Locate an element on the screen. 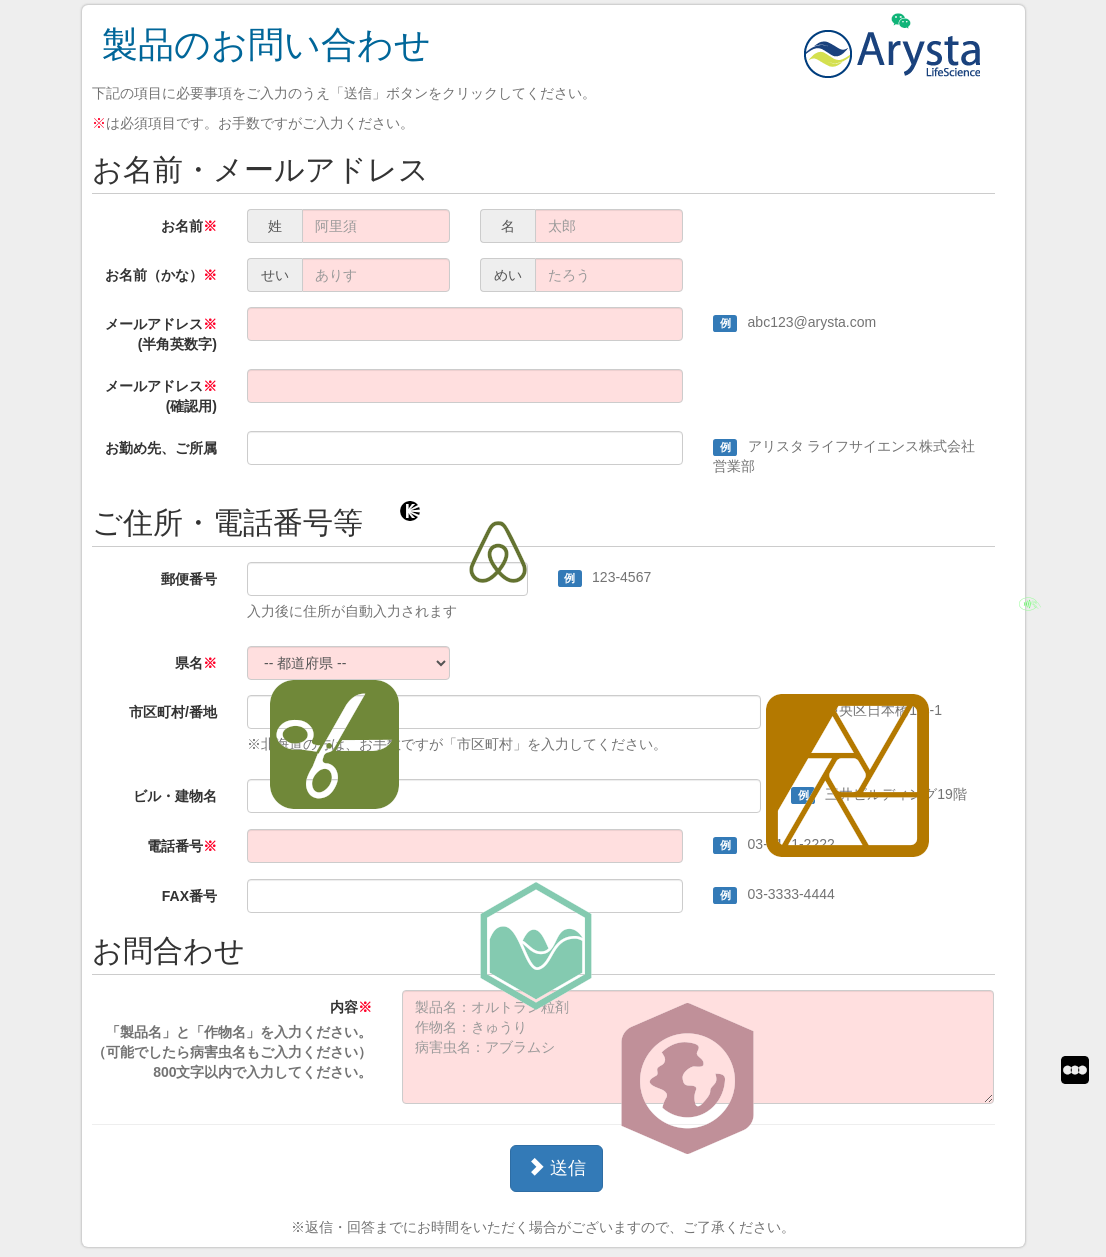  open the airbnb app is located at coordinates (498, 552).